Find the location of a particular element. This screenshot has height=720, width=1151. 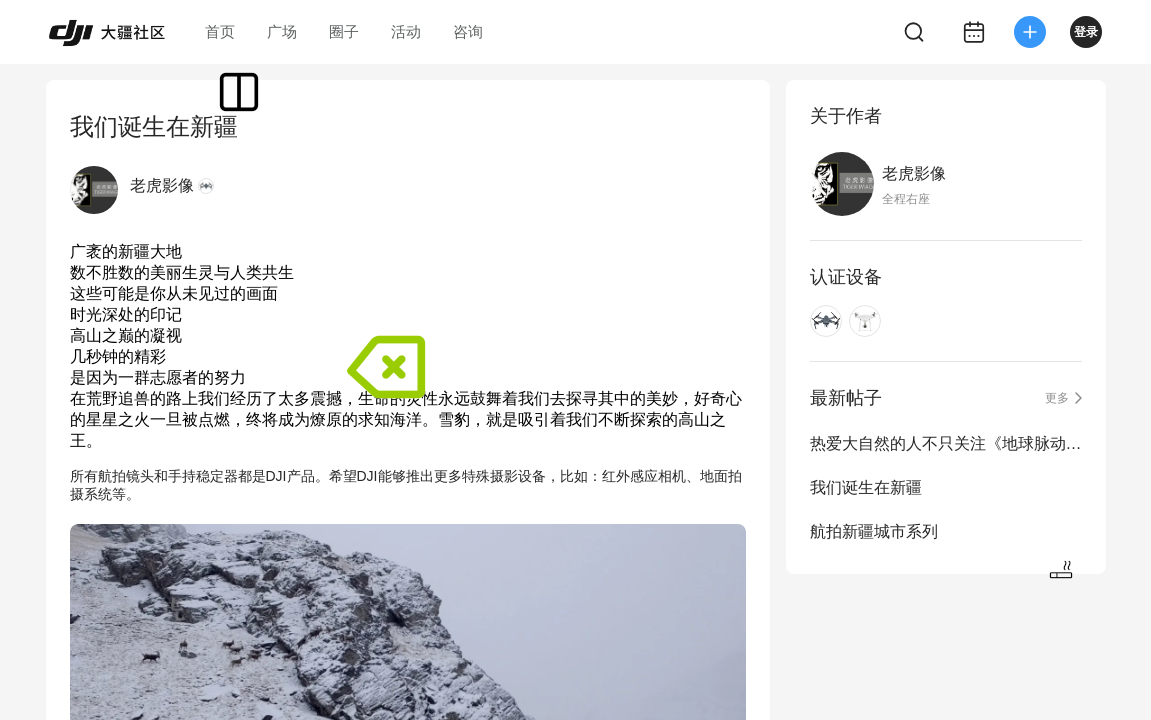

switch to column layout view is located at coordinates (239, 92).